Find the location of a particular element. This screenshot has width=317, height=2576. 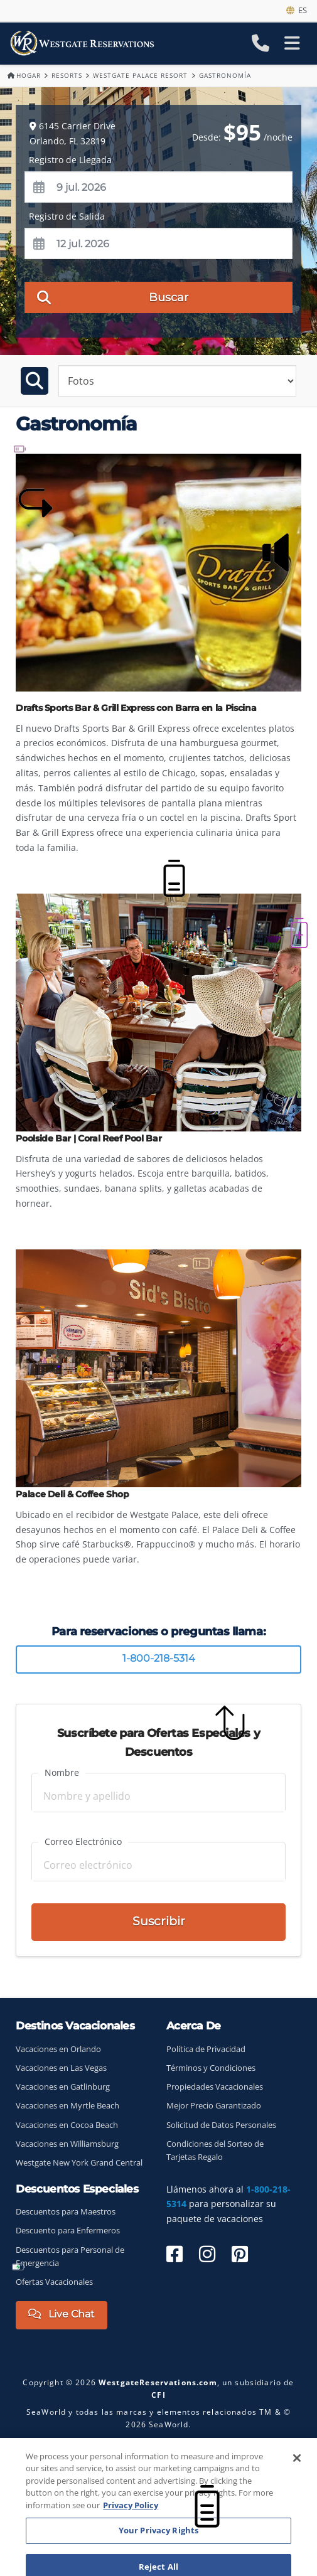

indicates medium battery level is located at coordinates (174, 879).